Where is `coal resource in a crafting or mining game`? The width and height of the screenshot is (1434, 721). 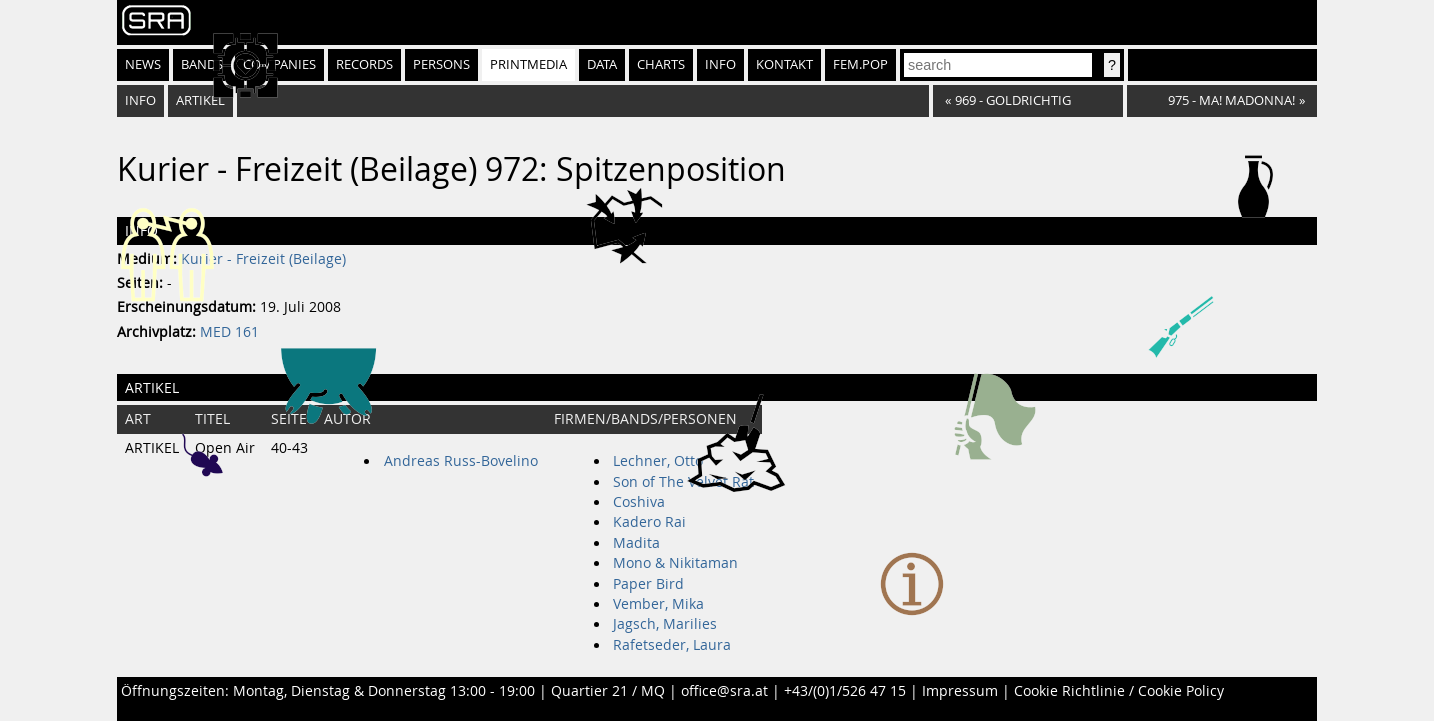 coal resource in a crafting or mining game is located at coordinates (737, 443).